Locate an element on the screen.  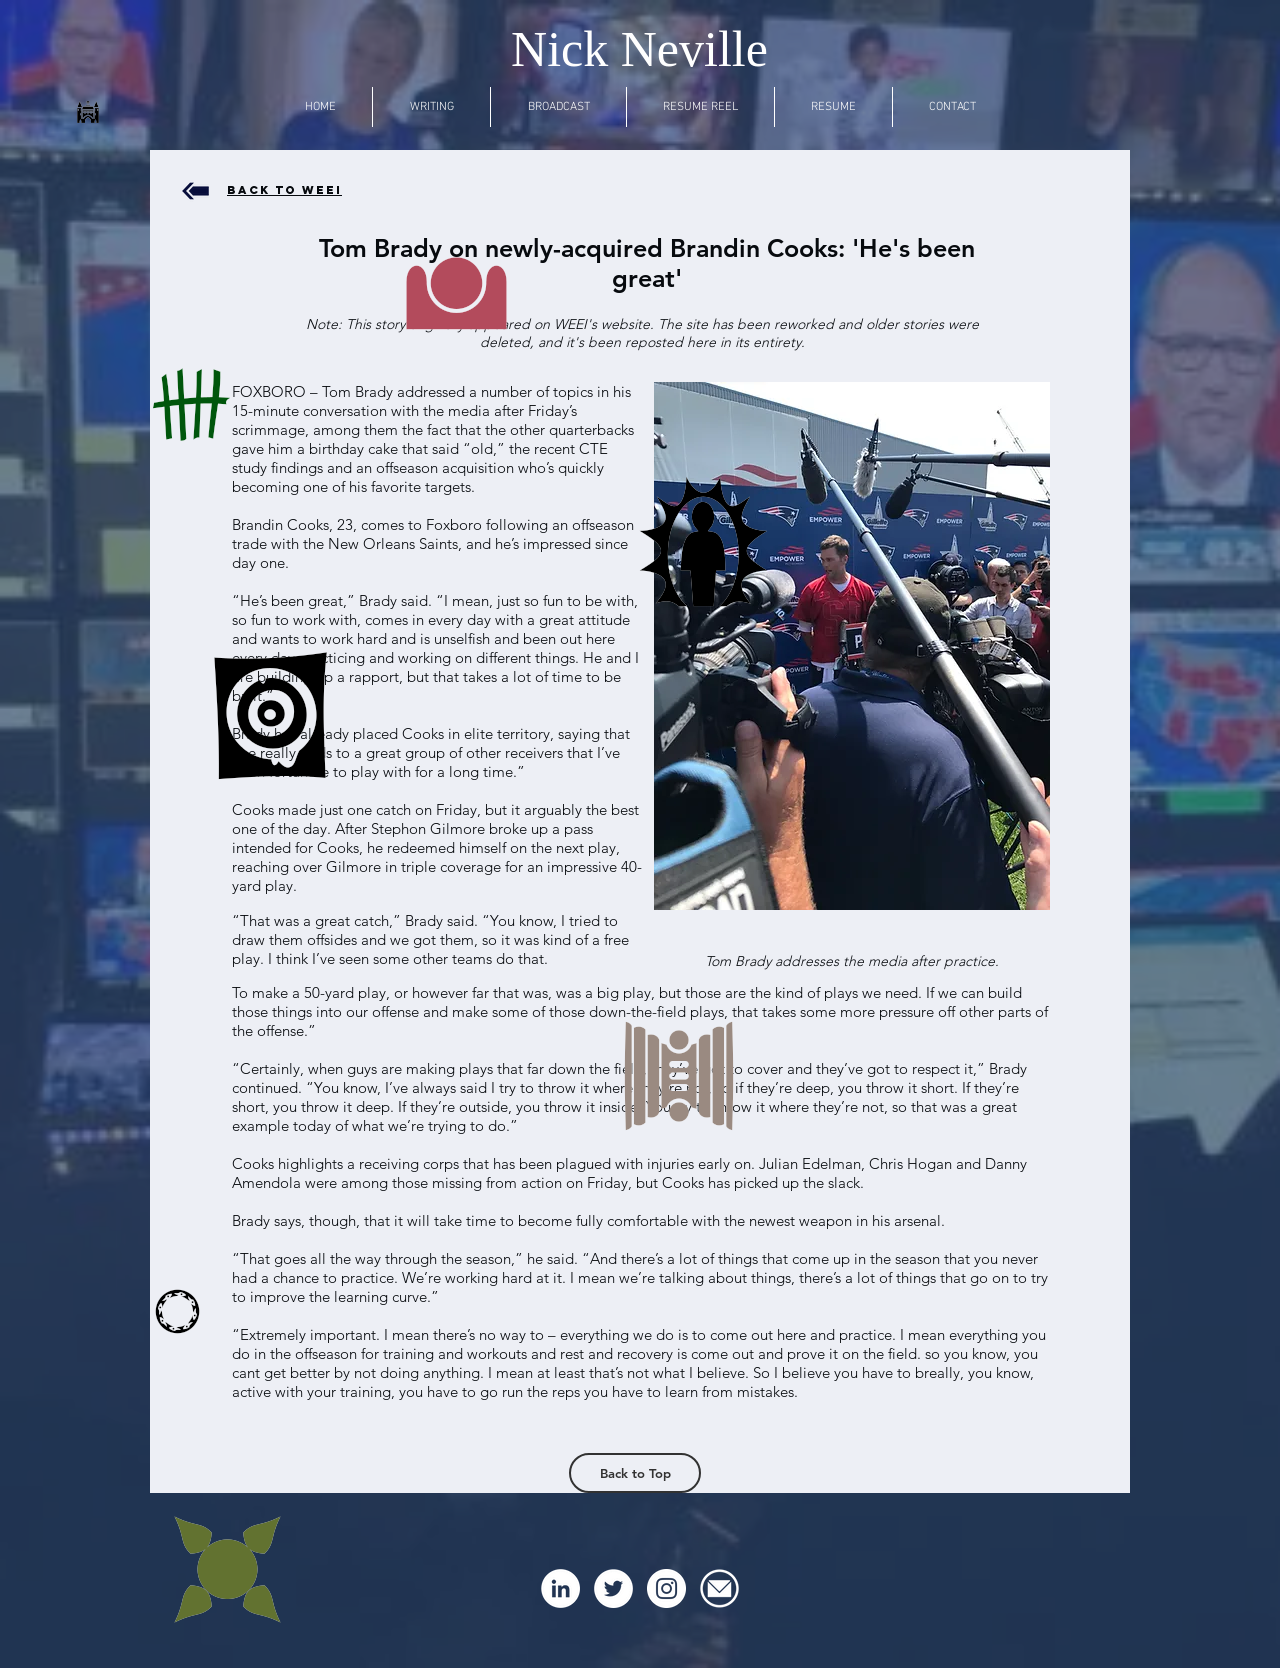
accordion or bellows instrument in a music game is located at coordinates (679, 1076).